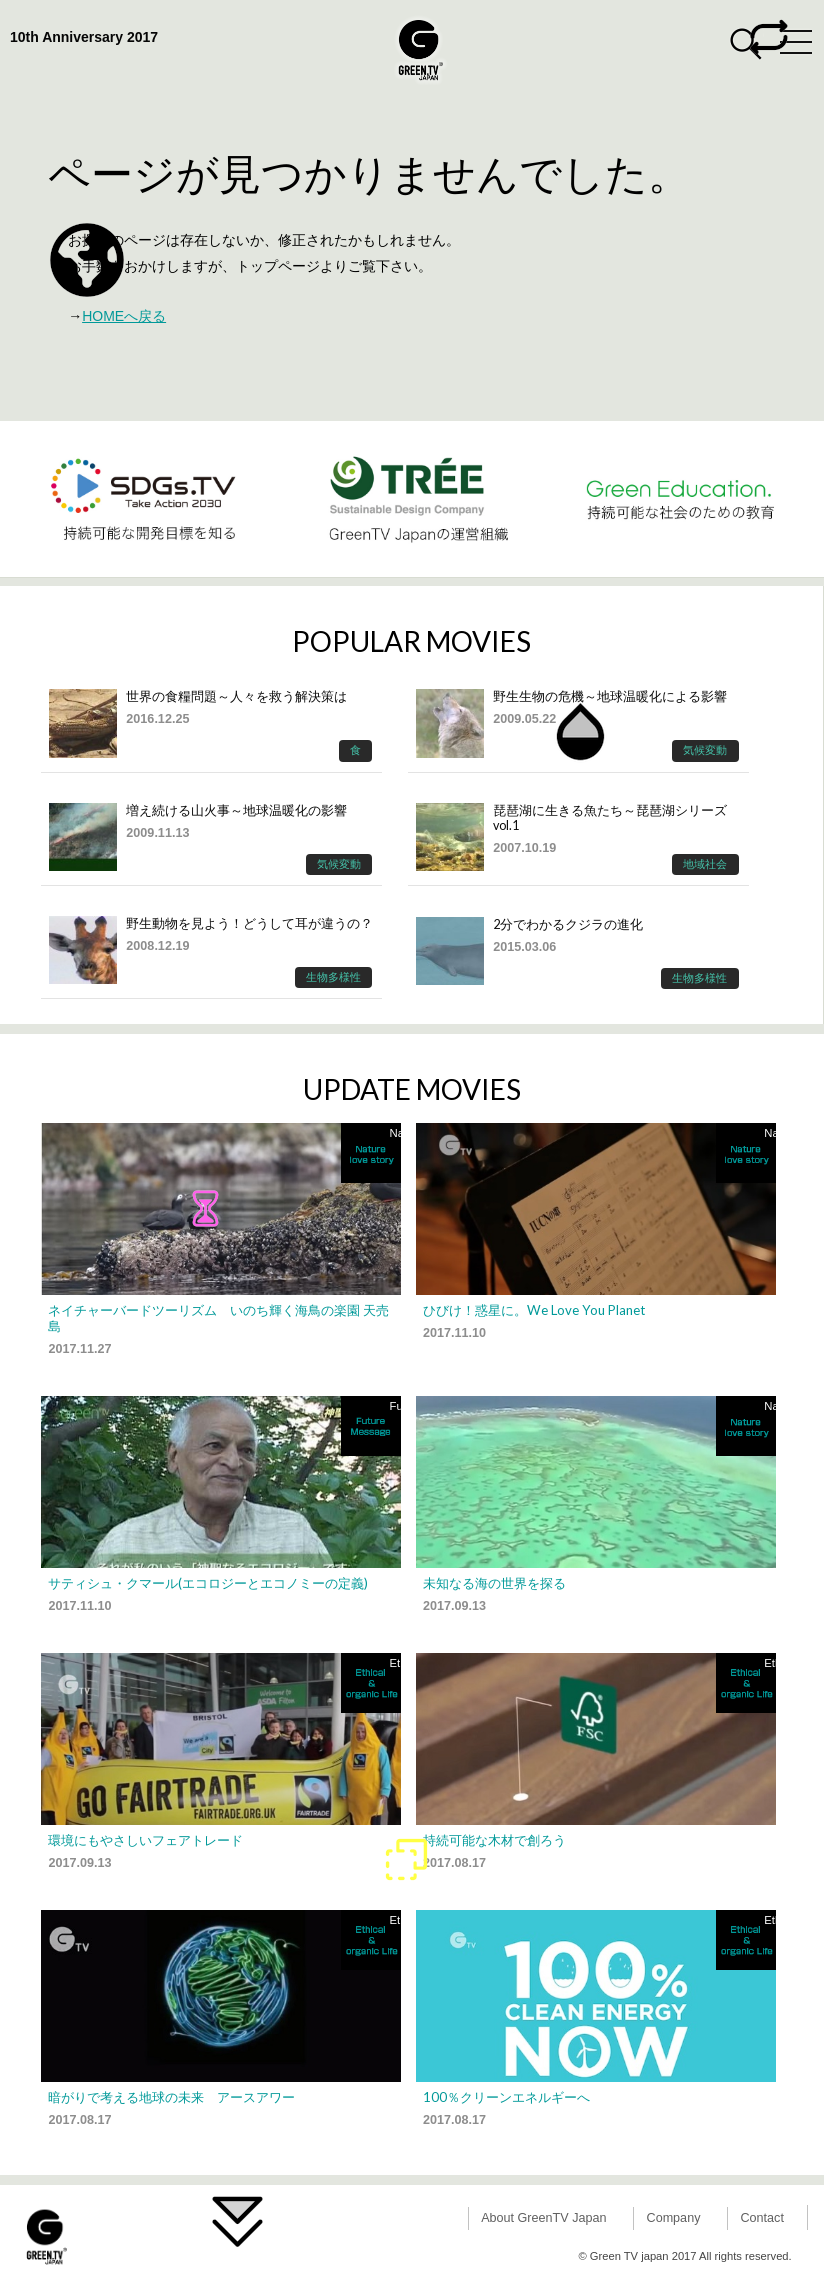 The image size is (824, 2294). What do you see at coordinates (580, 731) in the screenshot?
I see `adjust opacity or transparency settings` at bounding box center [580, 731].